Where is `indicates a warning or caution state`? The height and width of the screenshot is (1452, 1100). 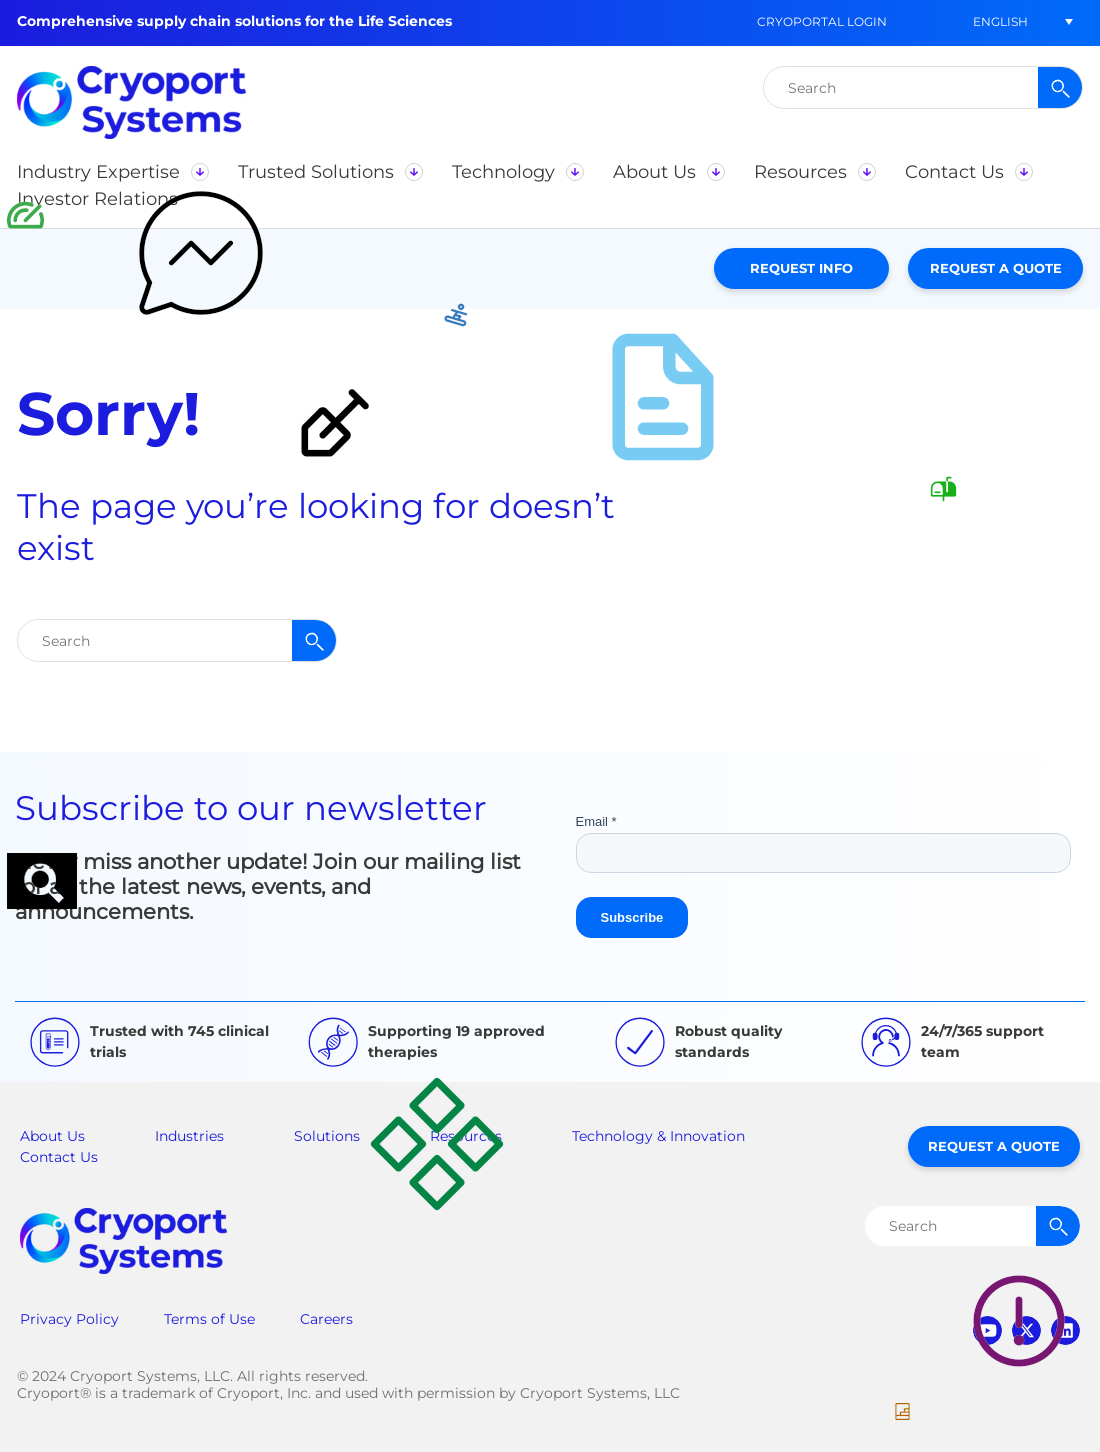
indicates a warning or caution state is located at coordinates (1019, 1321).